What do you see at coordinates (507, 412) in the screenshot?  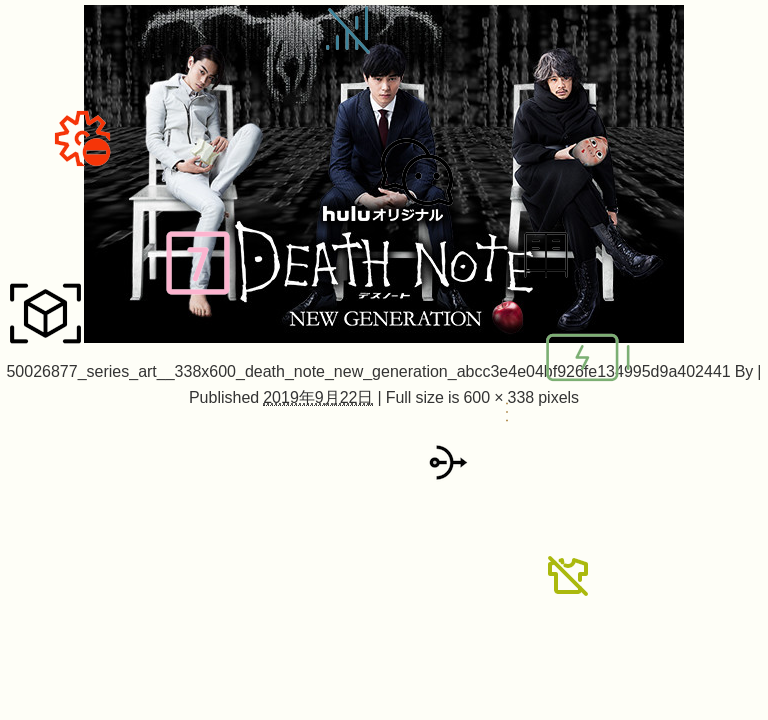 I see `open more options menu` at bounding box center [507, 412].